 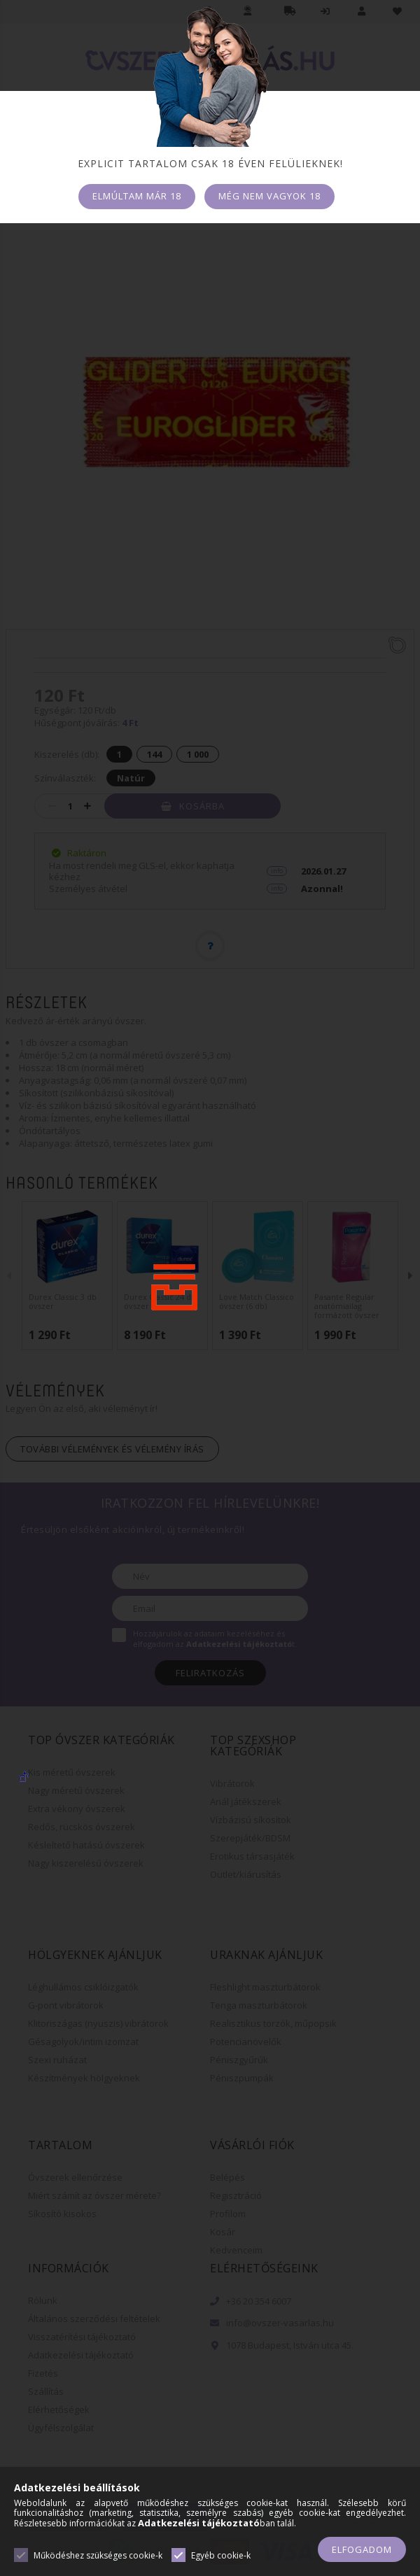 What do you see at coordinates (24, 1776) in the screenshot?
I see `rotate object counterclockwise` at bounding box center [24, 1776].